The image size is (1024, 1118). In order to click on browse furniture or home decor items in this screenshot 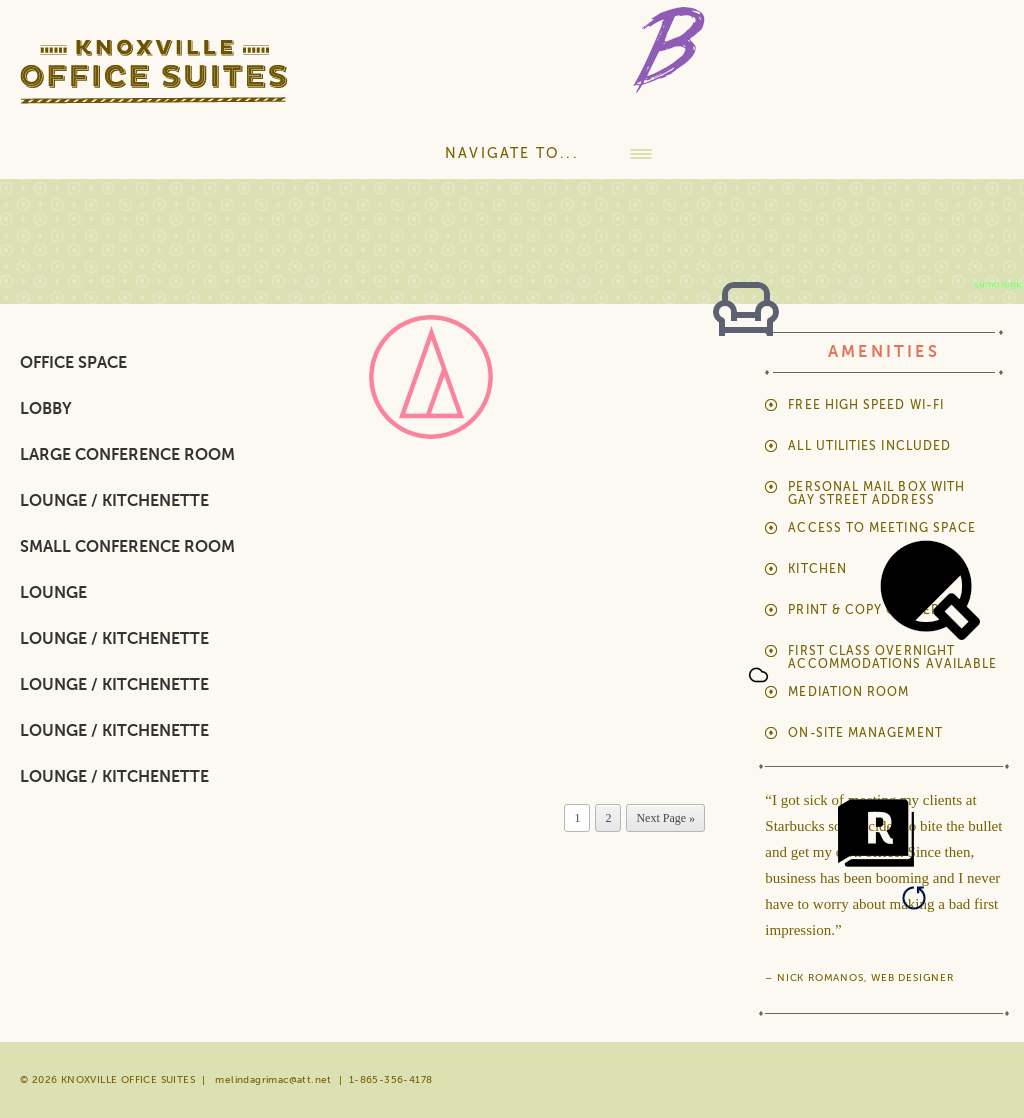, I will do `click(746, 309)`.